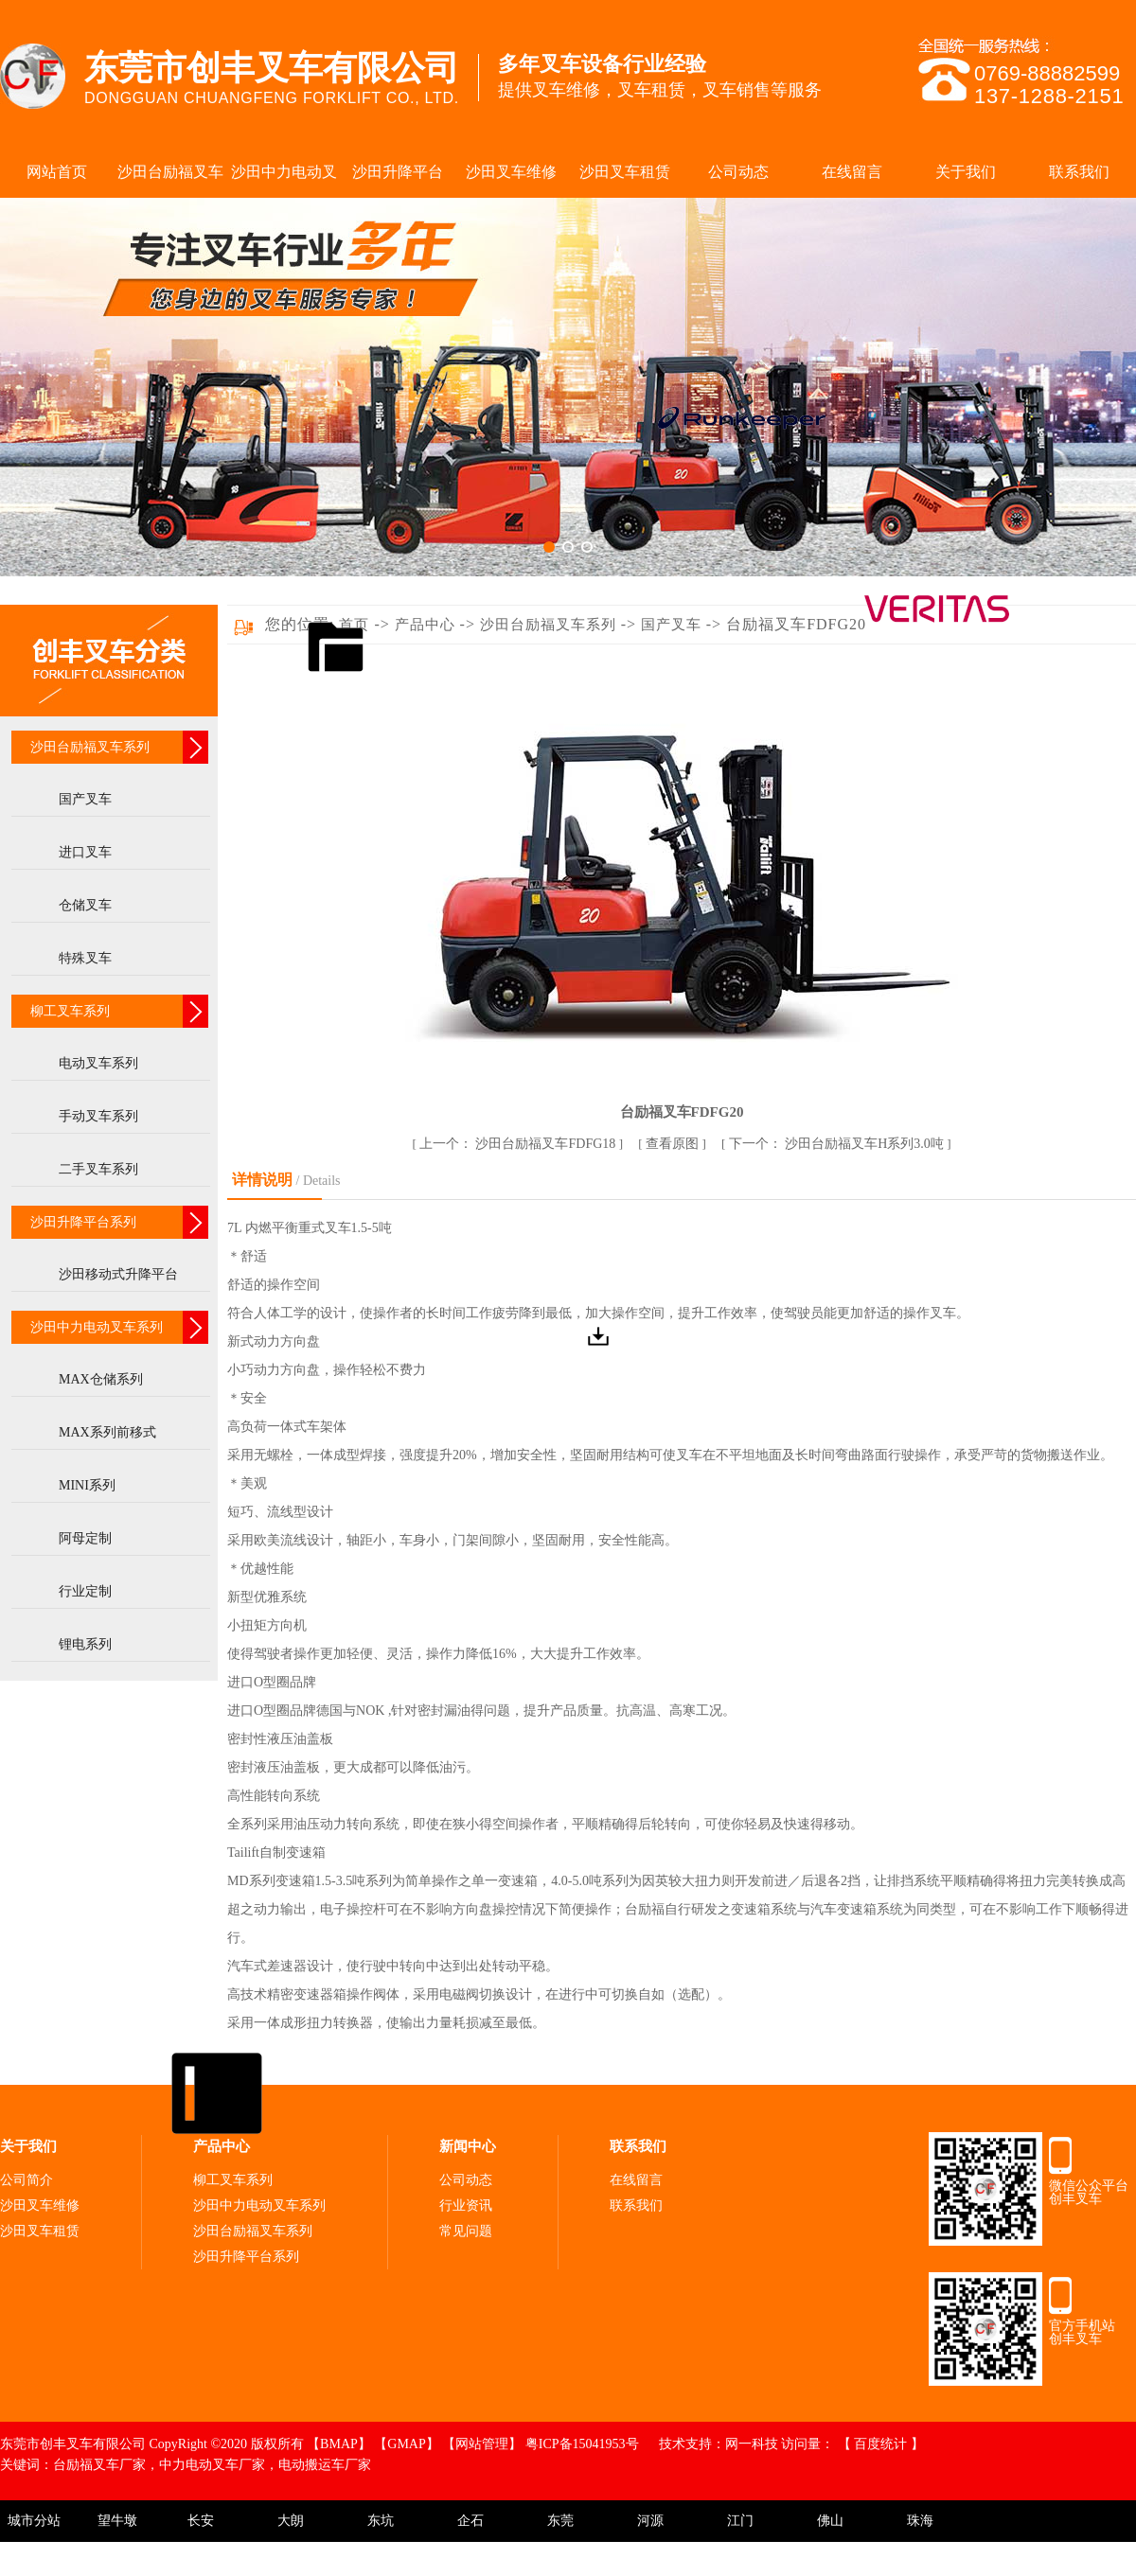 Image resolution: width=1136 pixels, height=2576 pixels. I want to click on download a file to your device, so click(598, 1336).